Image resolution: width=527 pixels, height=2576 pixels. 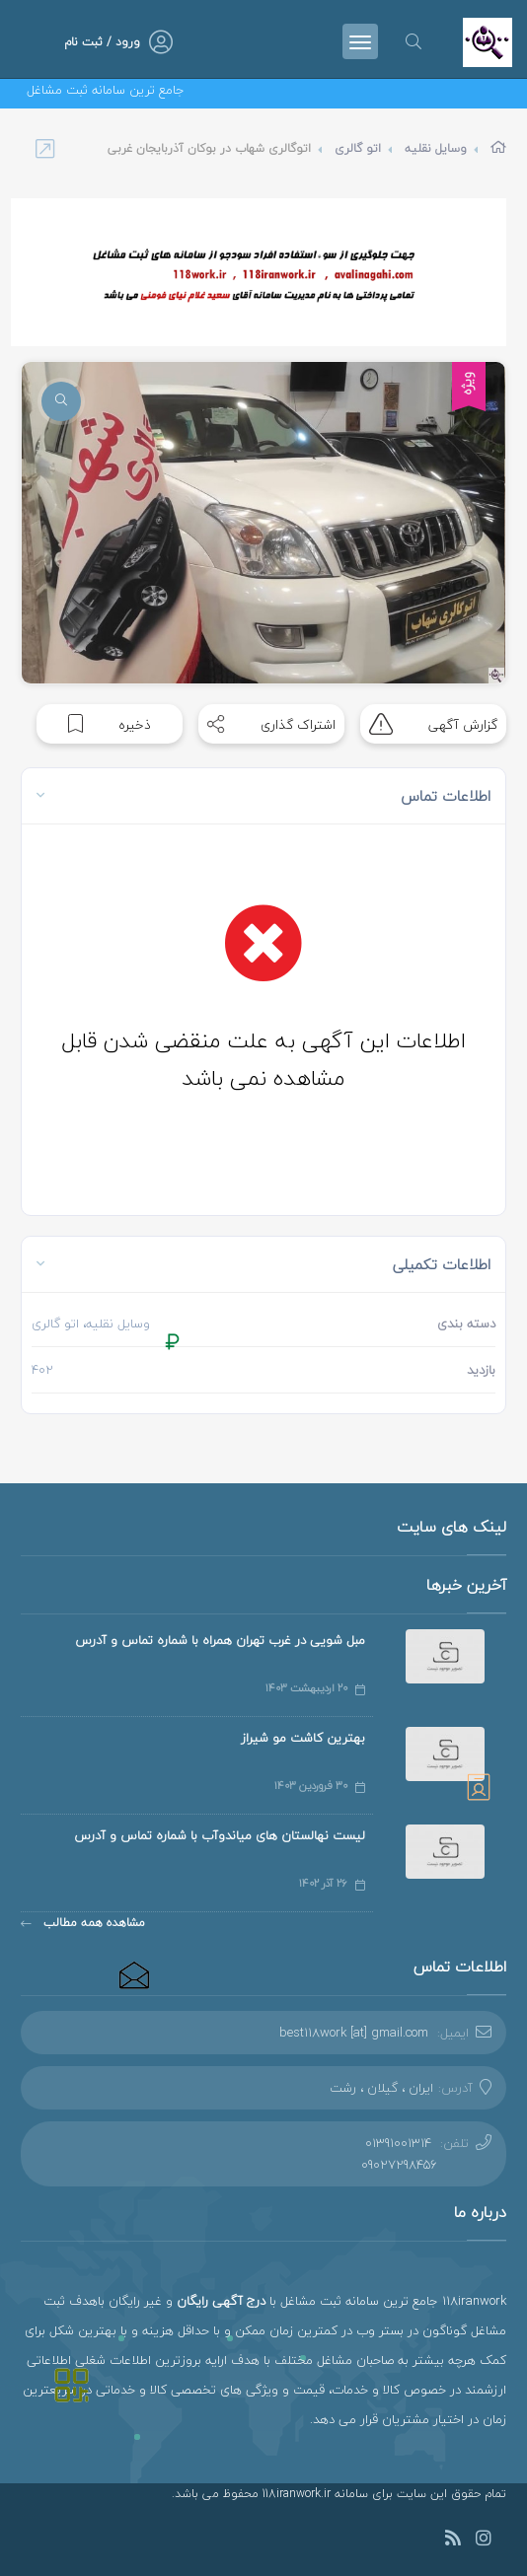 What do you see at coordinates (134, 1976) in the screenshot?
I see `view an opened or read email` at bounding box center [134, 1976].